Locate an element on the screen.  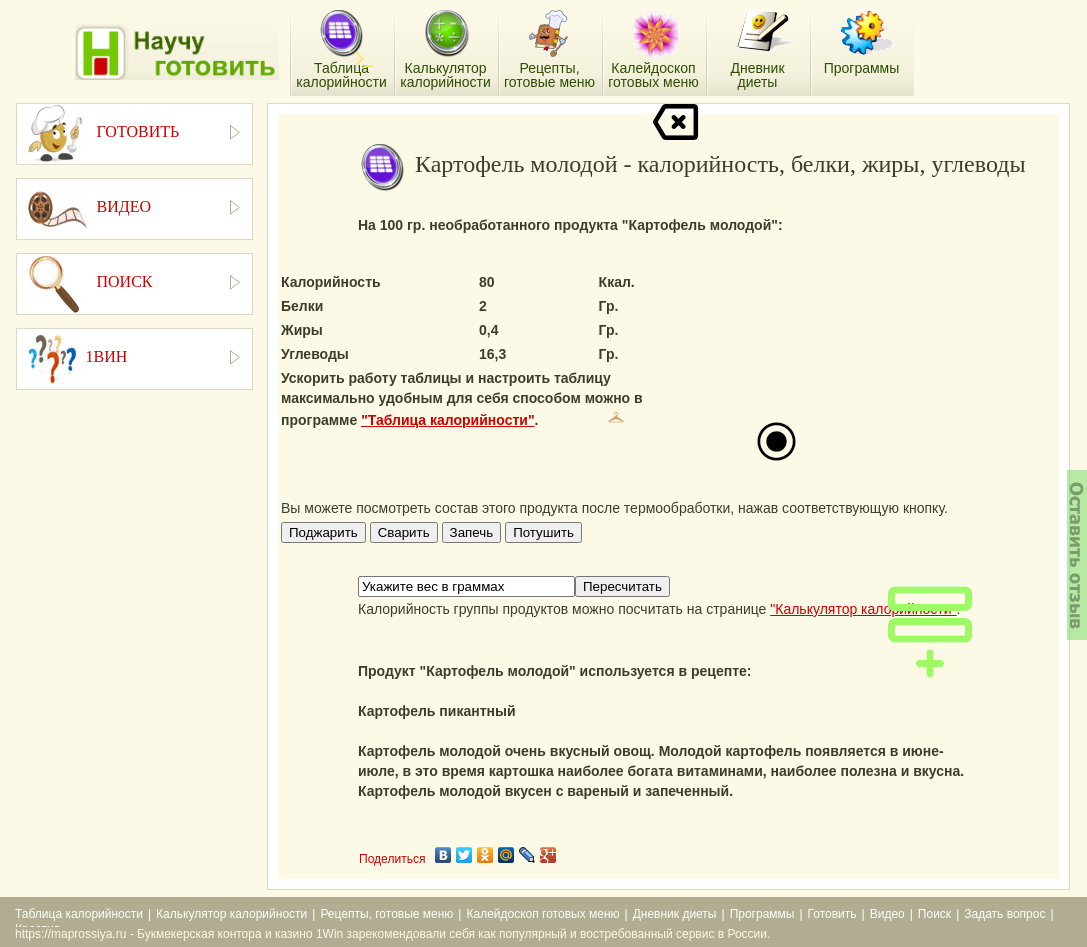
a selected radio button option is located at coordinates (776, 441).